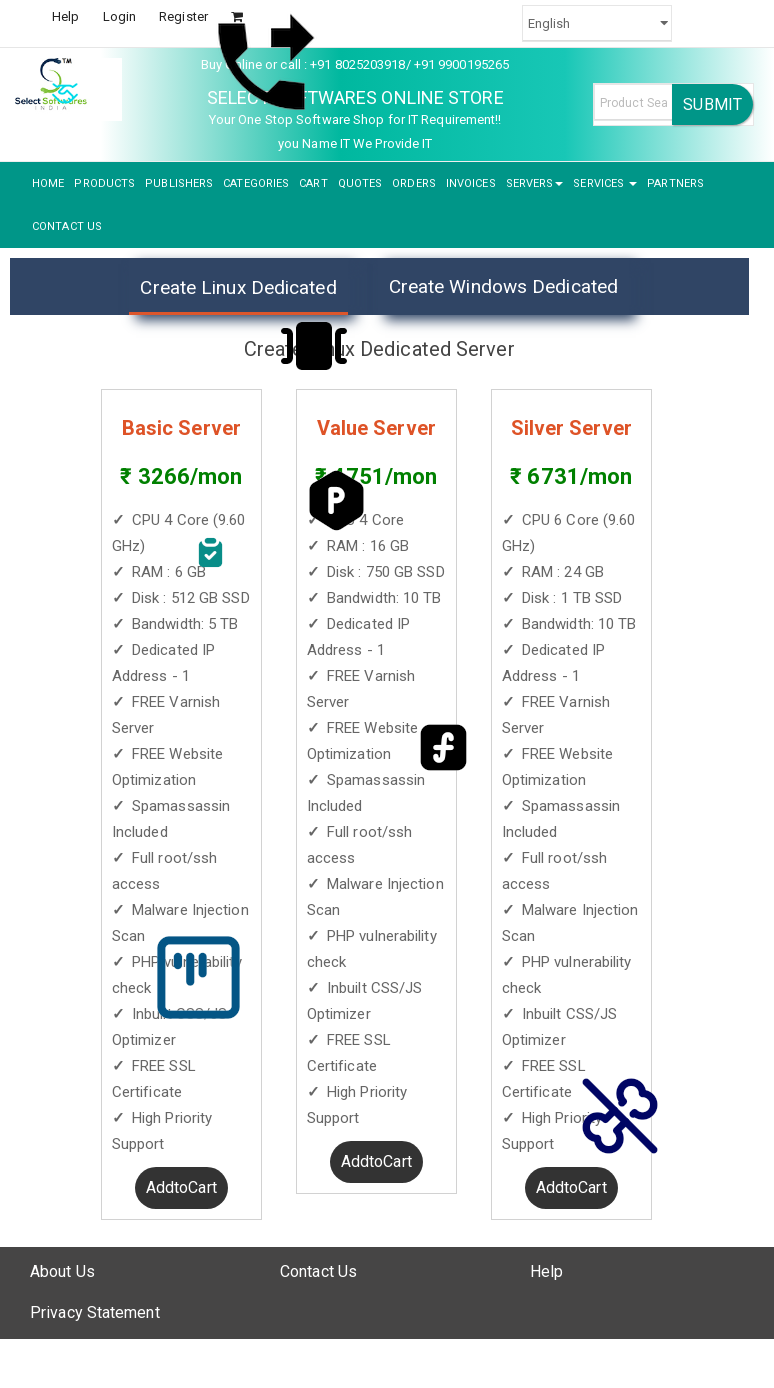 This screenshot has height=1388, width=774. What do you see at coordinates (210, 552) in the screenshot?
I see `mark task as complete` at bounding box center [210, 552].